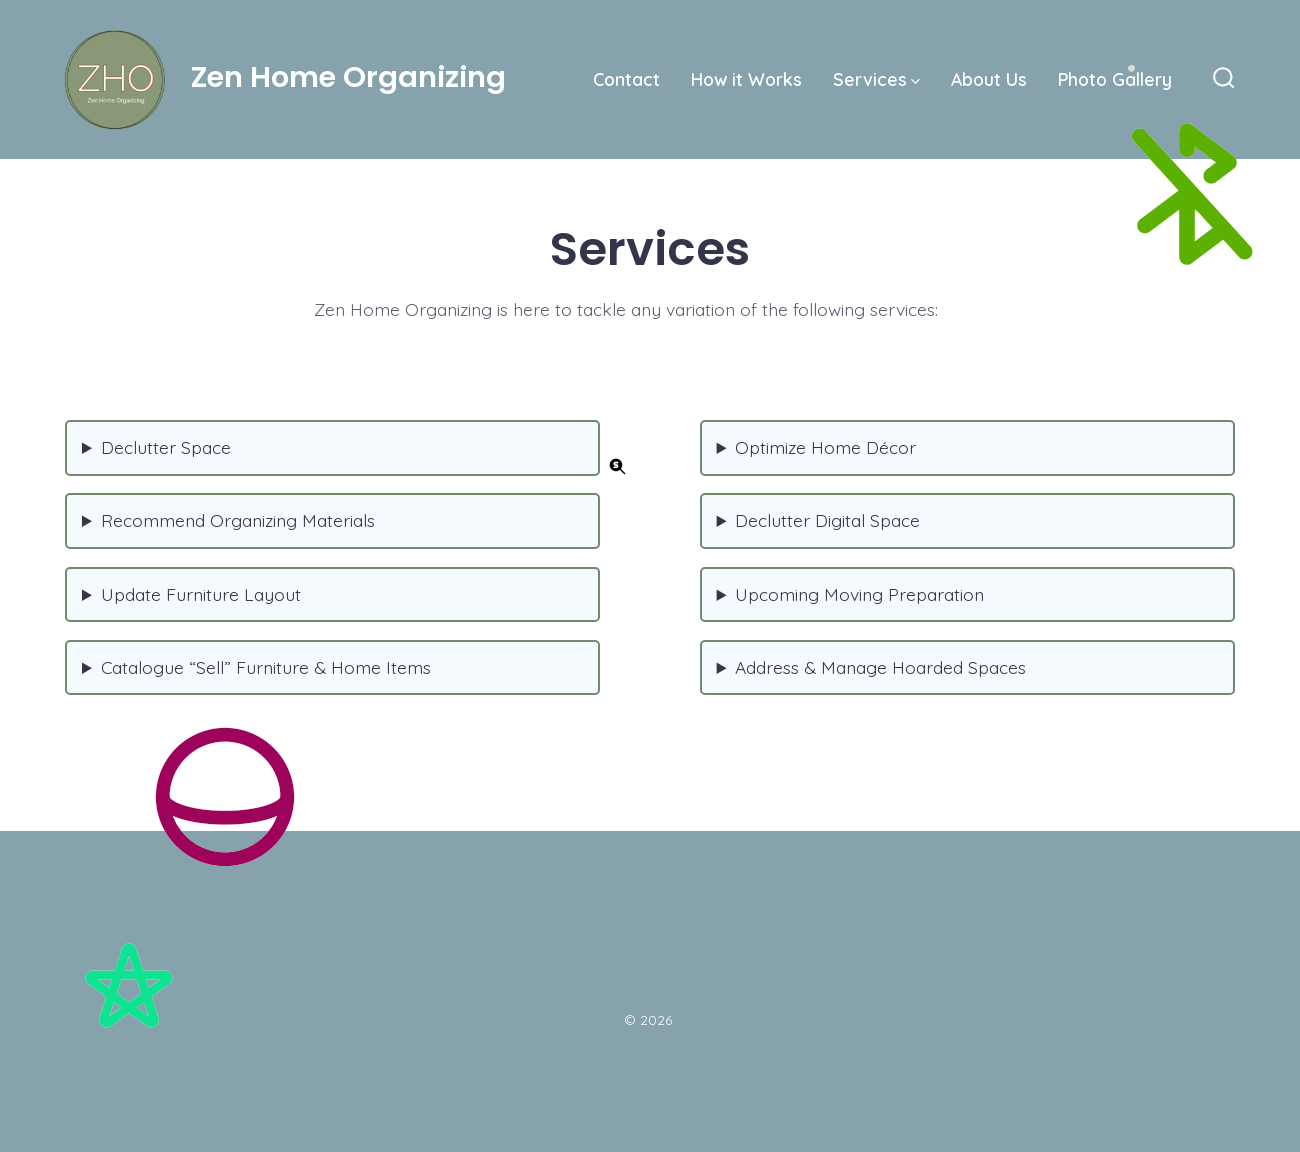  I want to click on search for pricing or financial information, so click(617, 466).